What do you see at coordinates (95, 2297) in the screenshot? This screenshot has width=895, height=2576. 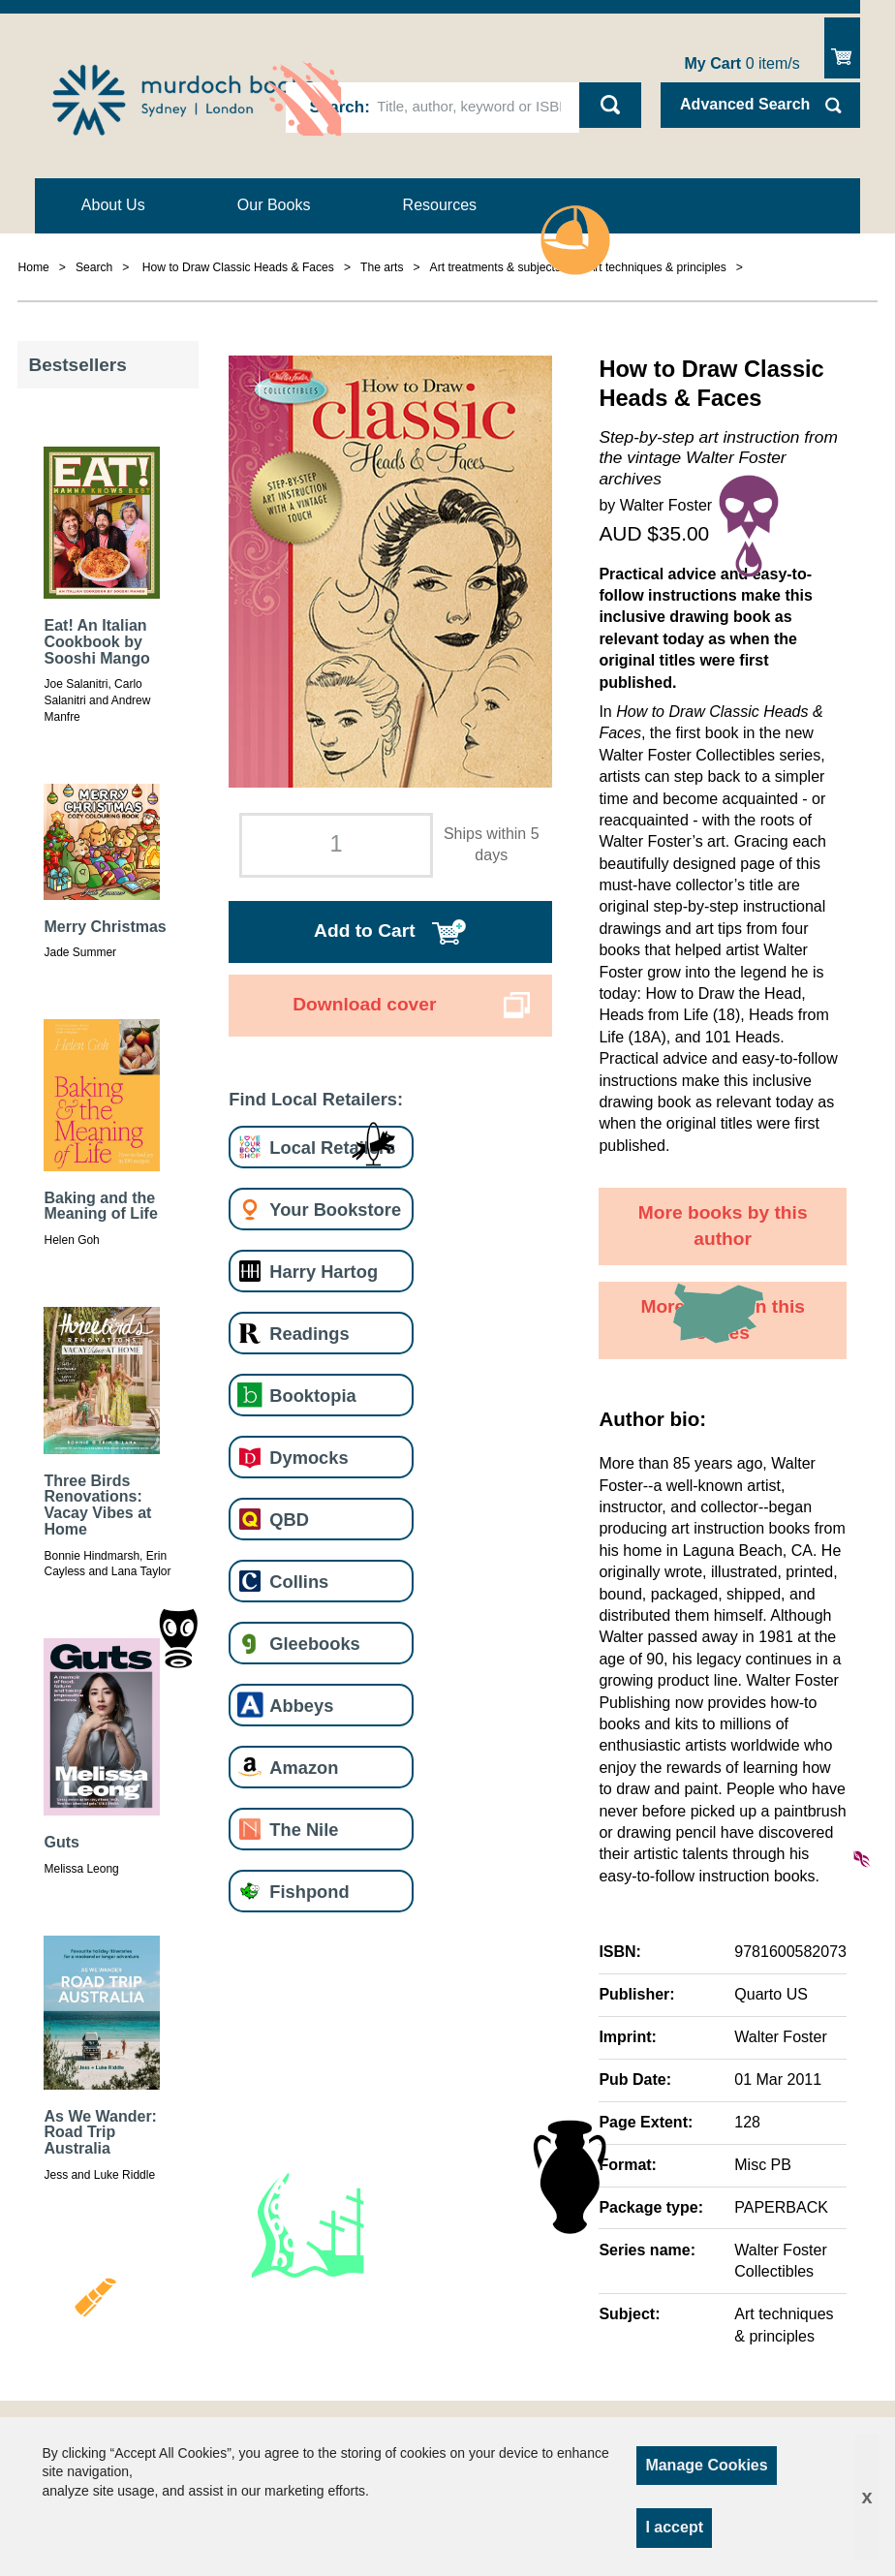 I see `access makeup or beauty tools` at bounding box center [95, 2297].